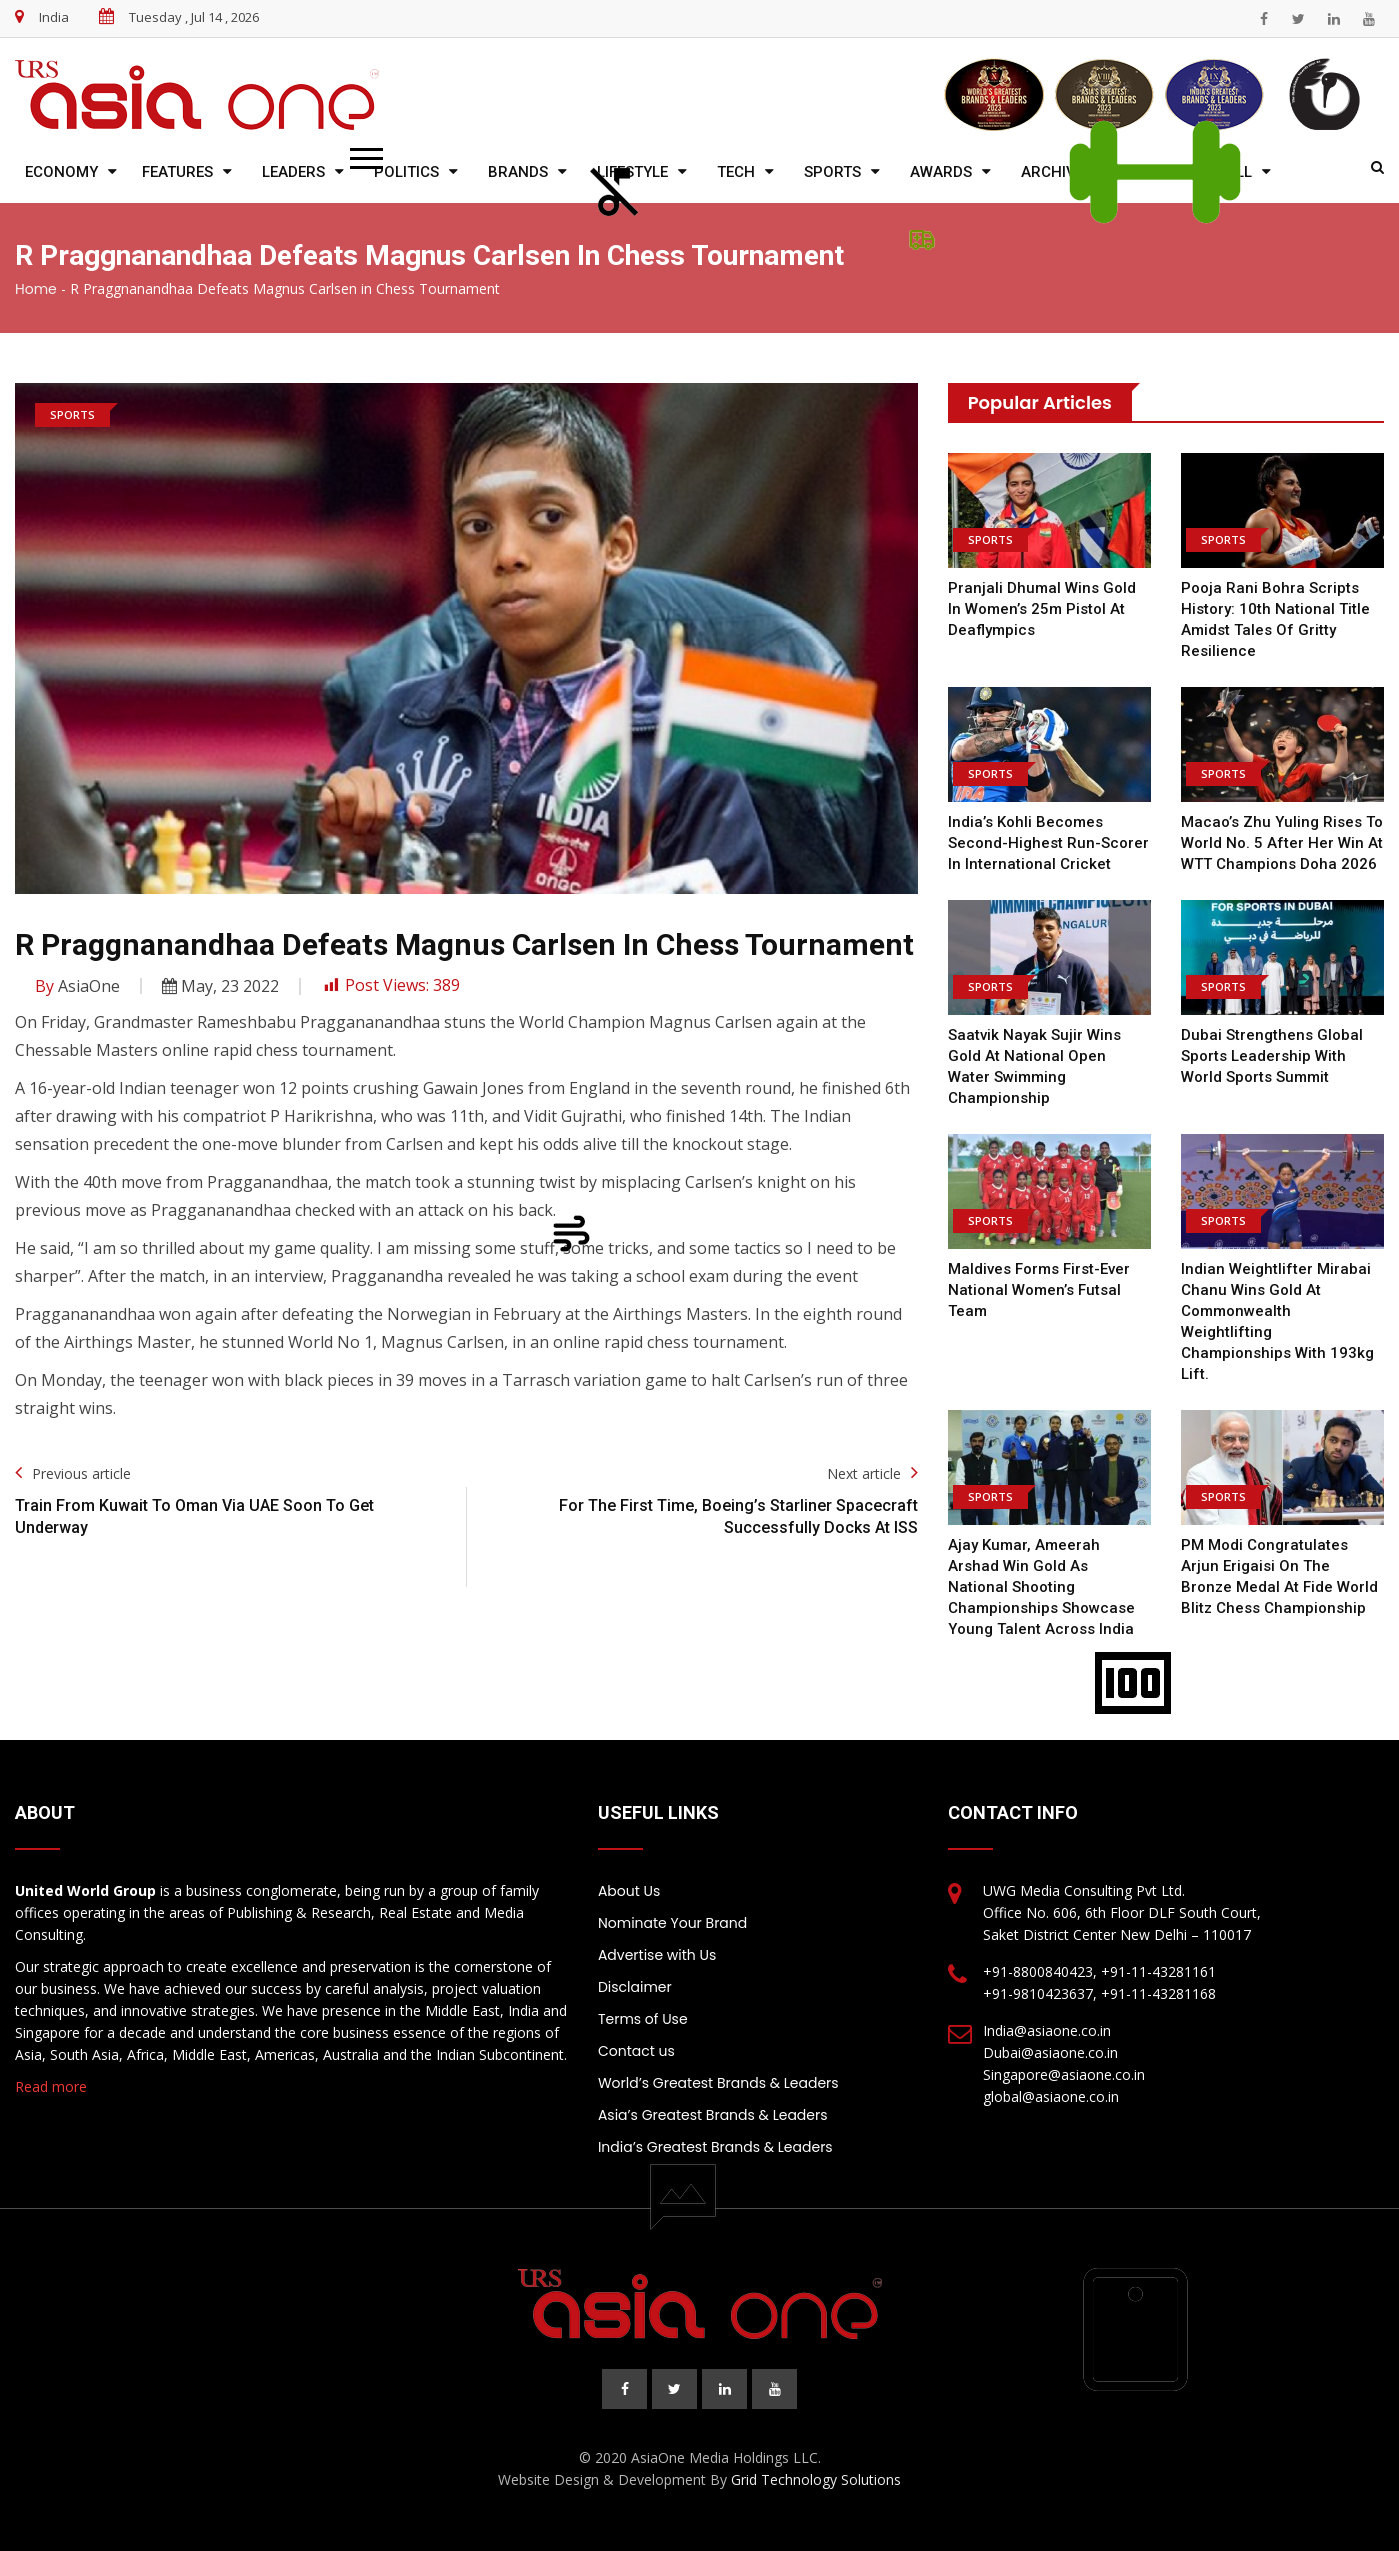 This screenshot has height=2551, width=1399. Describe the element at coordinates (366, 158) in the screenshot. I see `open navigation menu` at that location.